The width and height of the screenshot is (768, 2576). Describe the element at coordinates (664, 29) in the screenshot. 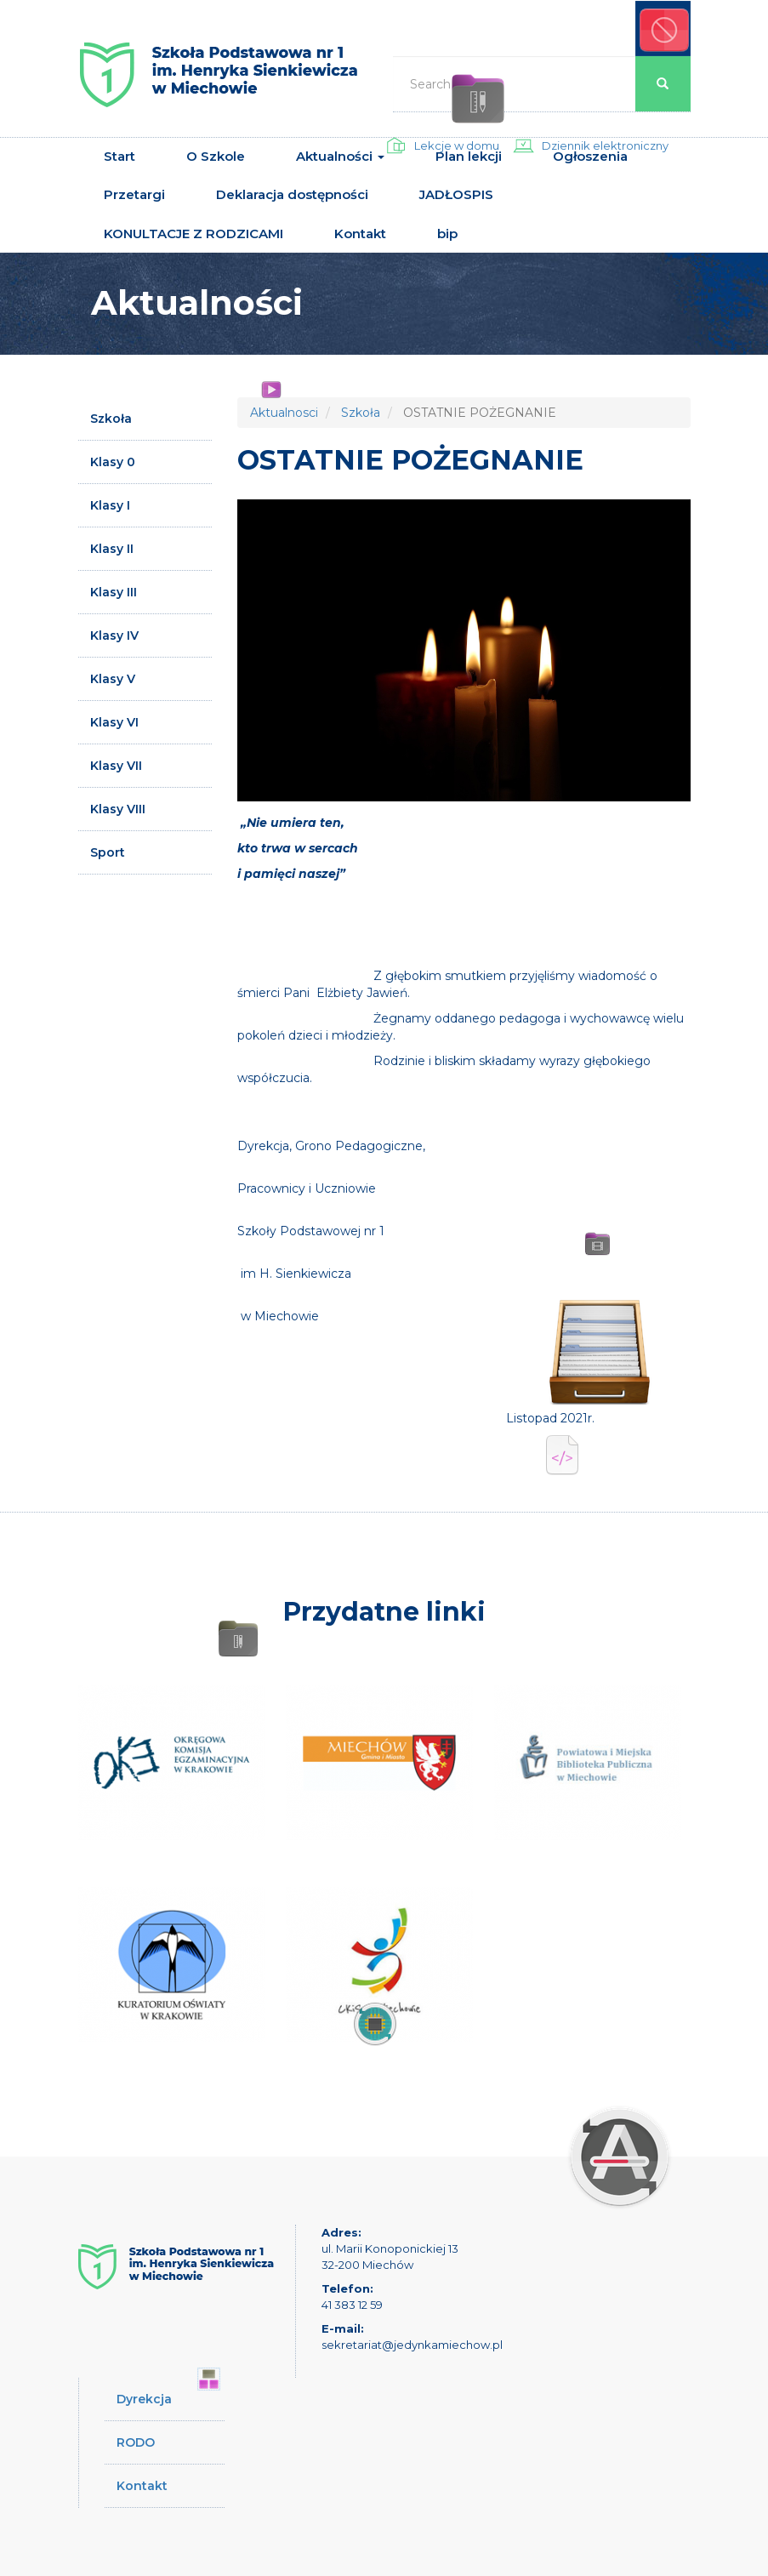

I see `indicates image failed to load` at that location.